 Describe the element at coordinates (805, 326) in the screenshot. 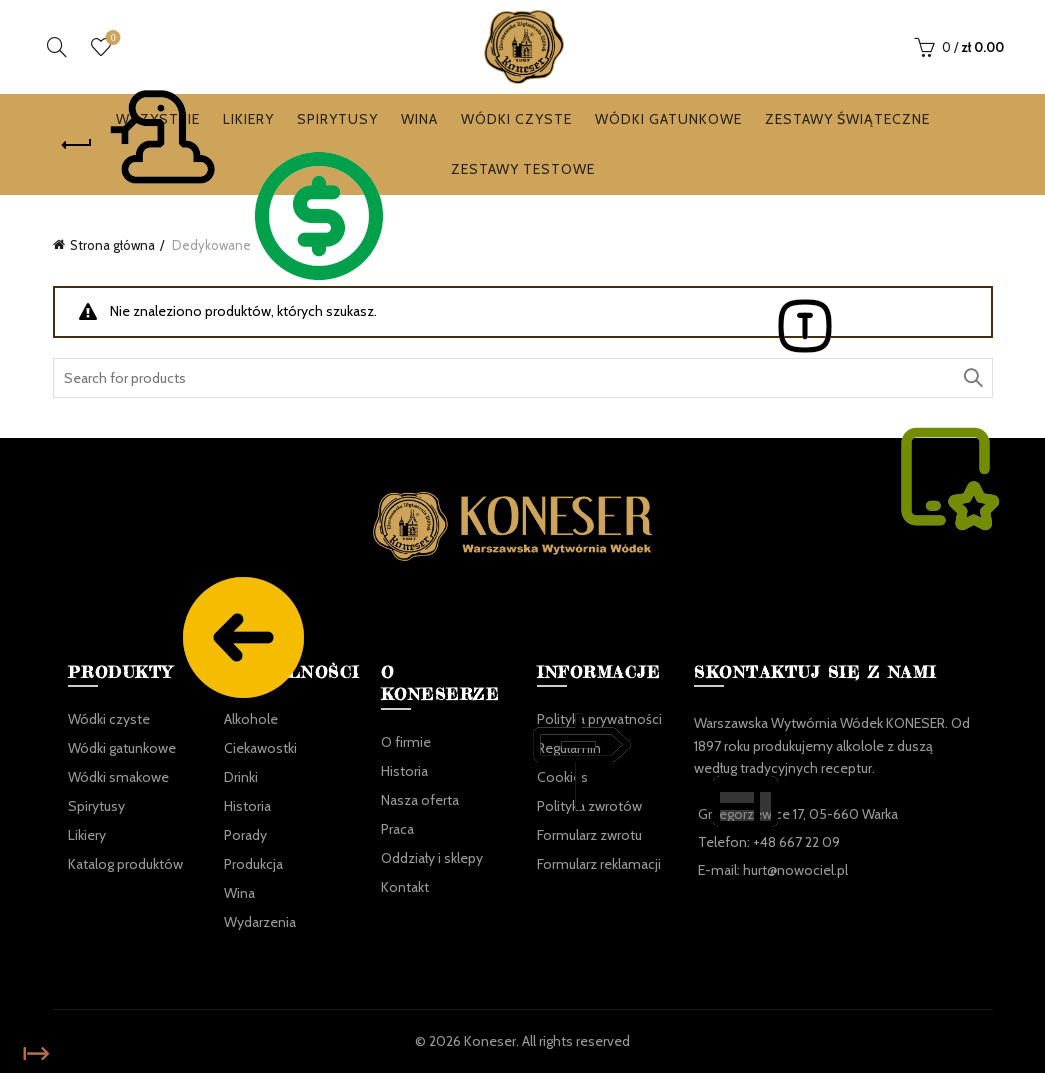

I see `text formatting or typography options` at that location.